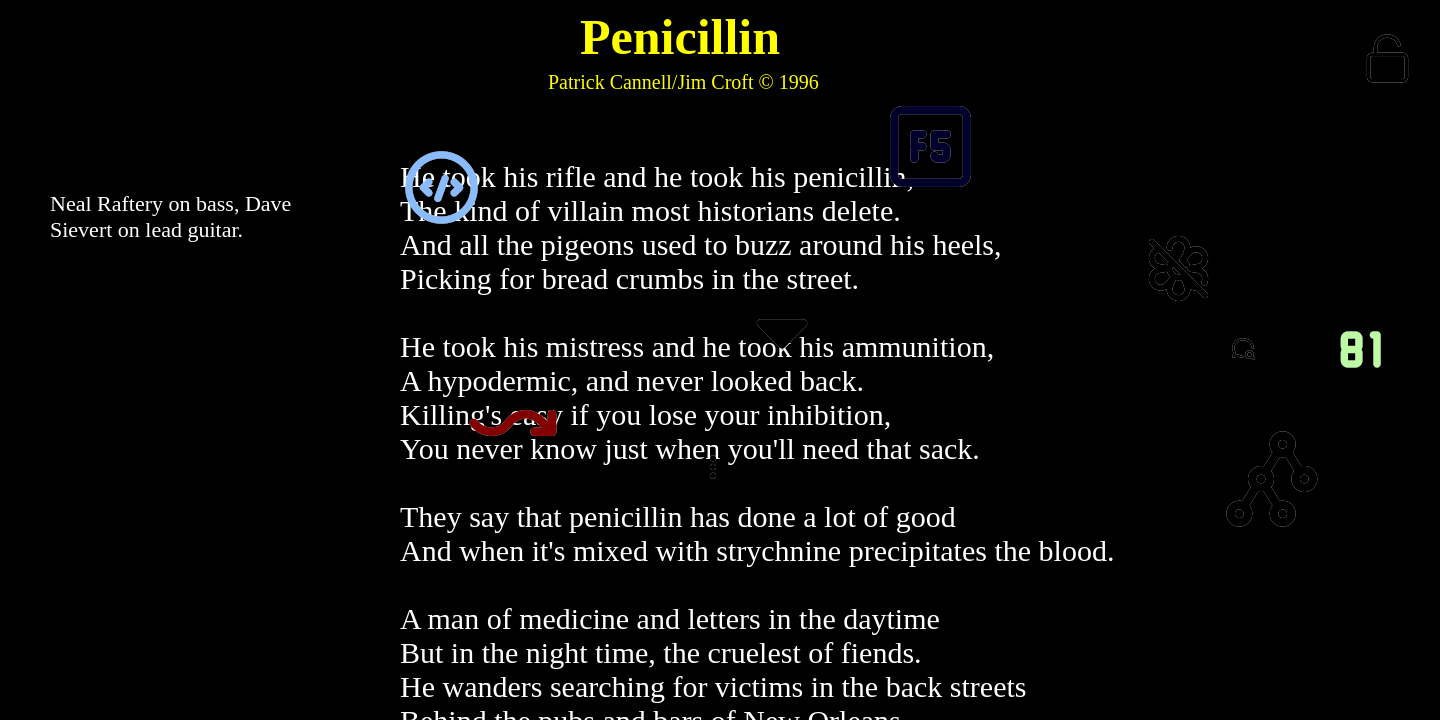 The image size is (1440, 720). What do you see at coordinates (930, 146) in the screenshot?
I see `refresh or reload the current page` at bounding box center [930, 146].